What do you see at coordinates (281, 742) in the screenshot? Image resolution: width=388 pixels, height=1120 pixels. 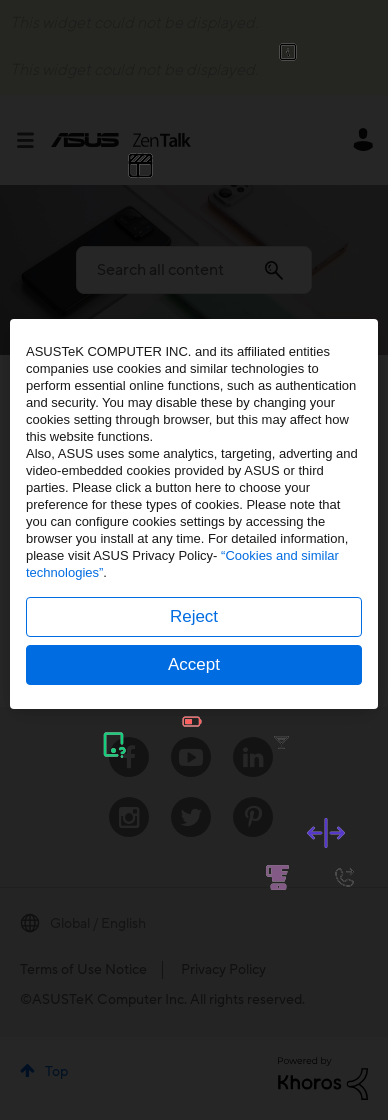 I see `browse bar or cocktail menu` at bounding box center [281, 742].